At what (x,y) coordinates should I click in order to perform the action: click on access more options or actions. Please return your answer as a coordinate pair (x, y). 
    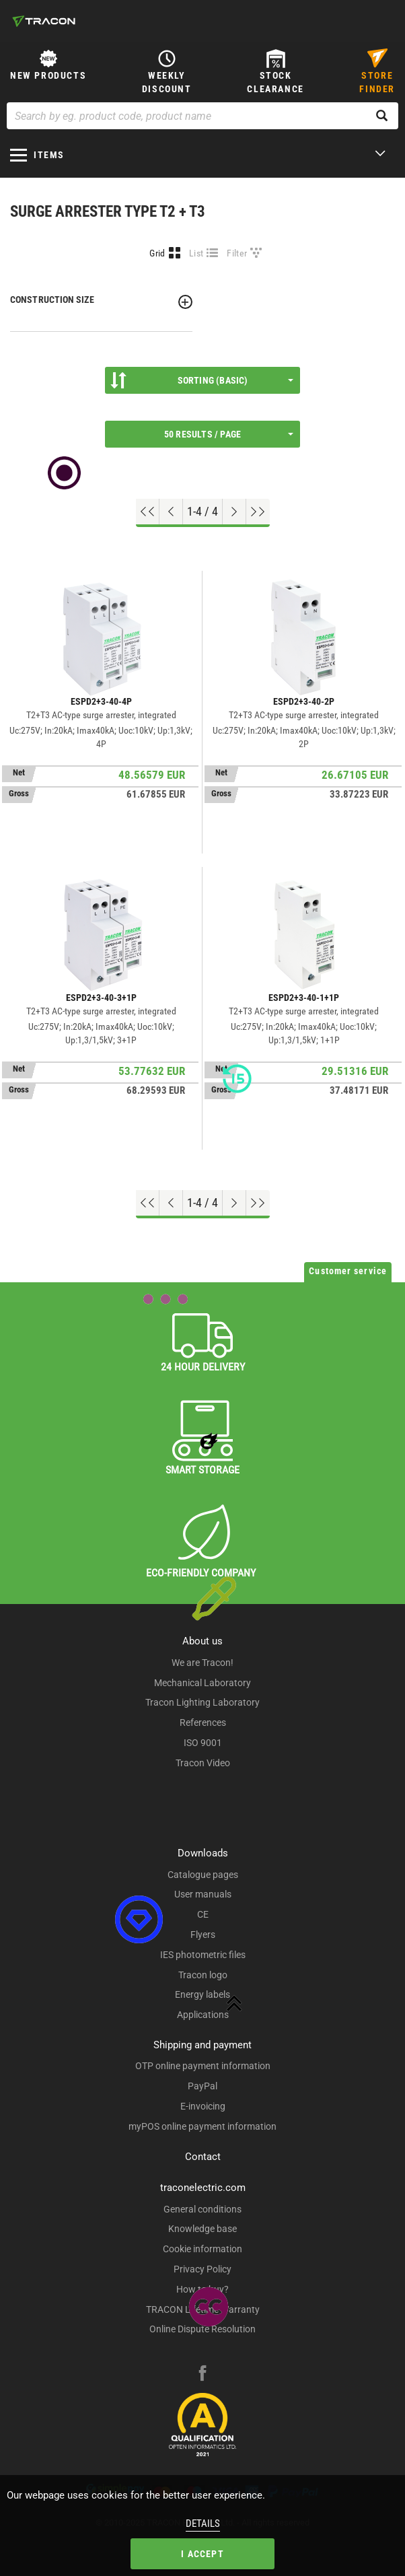
    Looking at the image, I should click on (165, 1299).